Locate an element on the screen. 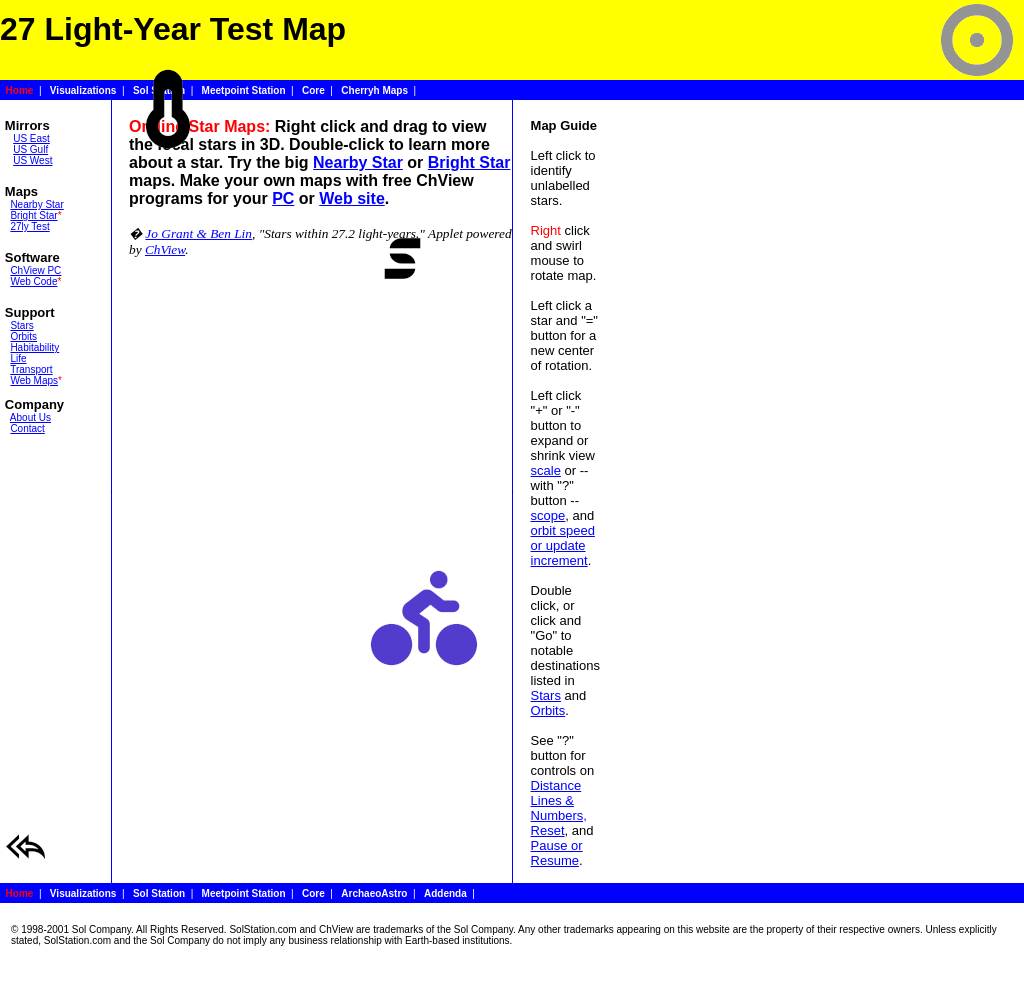 The image size is (1024, 983). access cycling or bike route options is located at coordinates (424, 618).